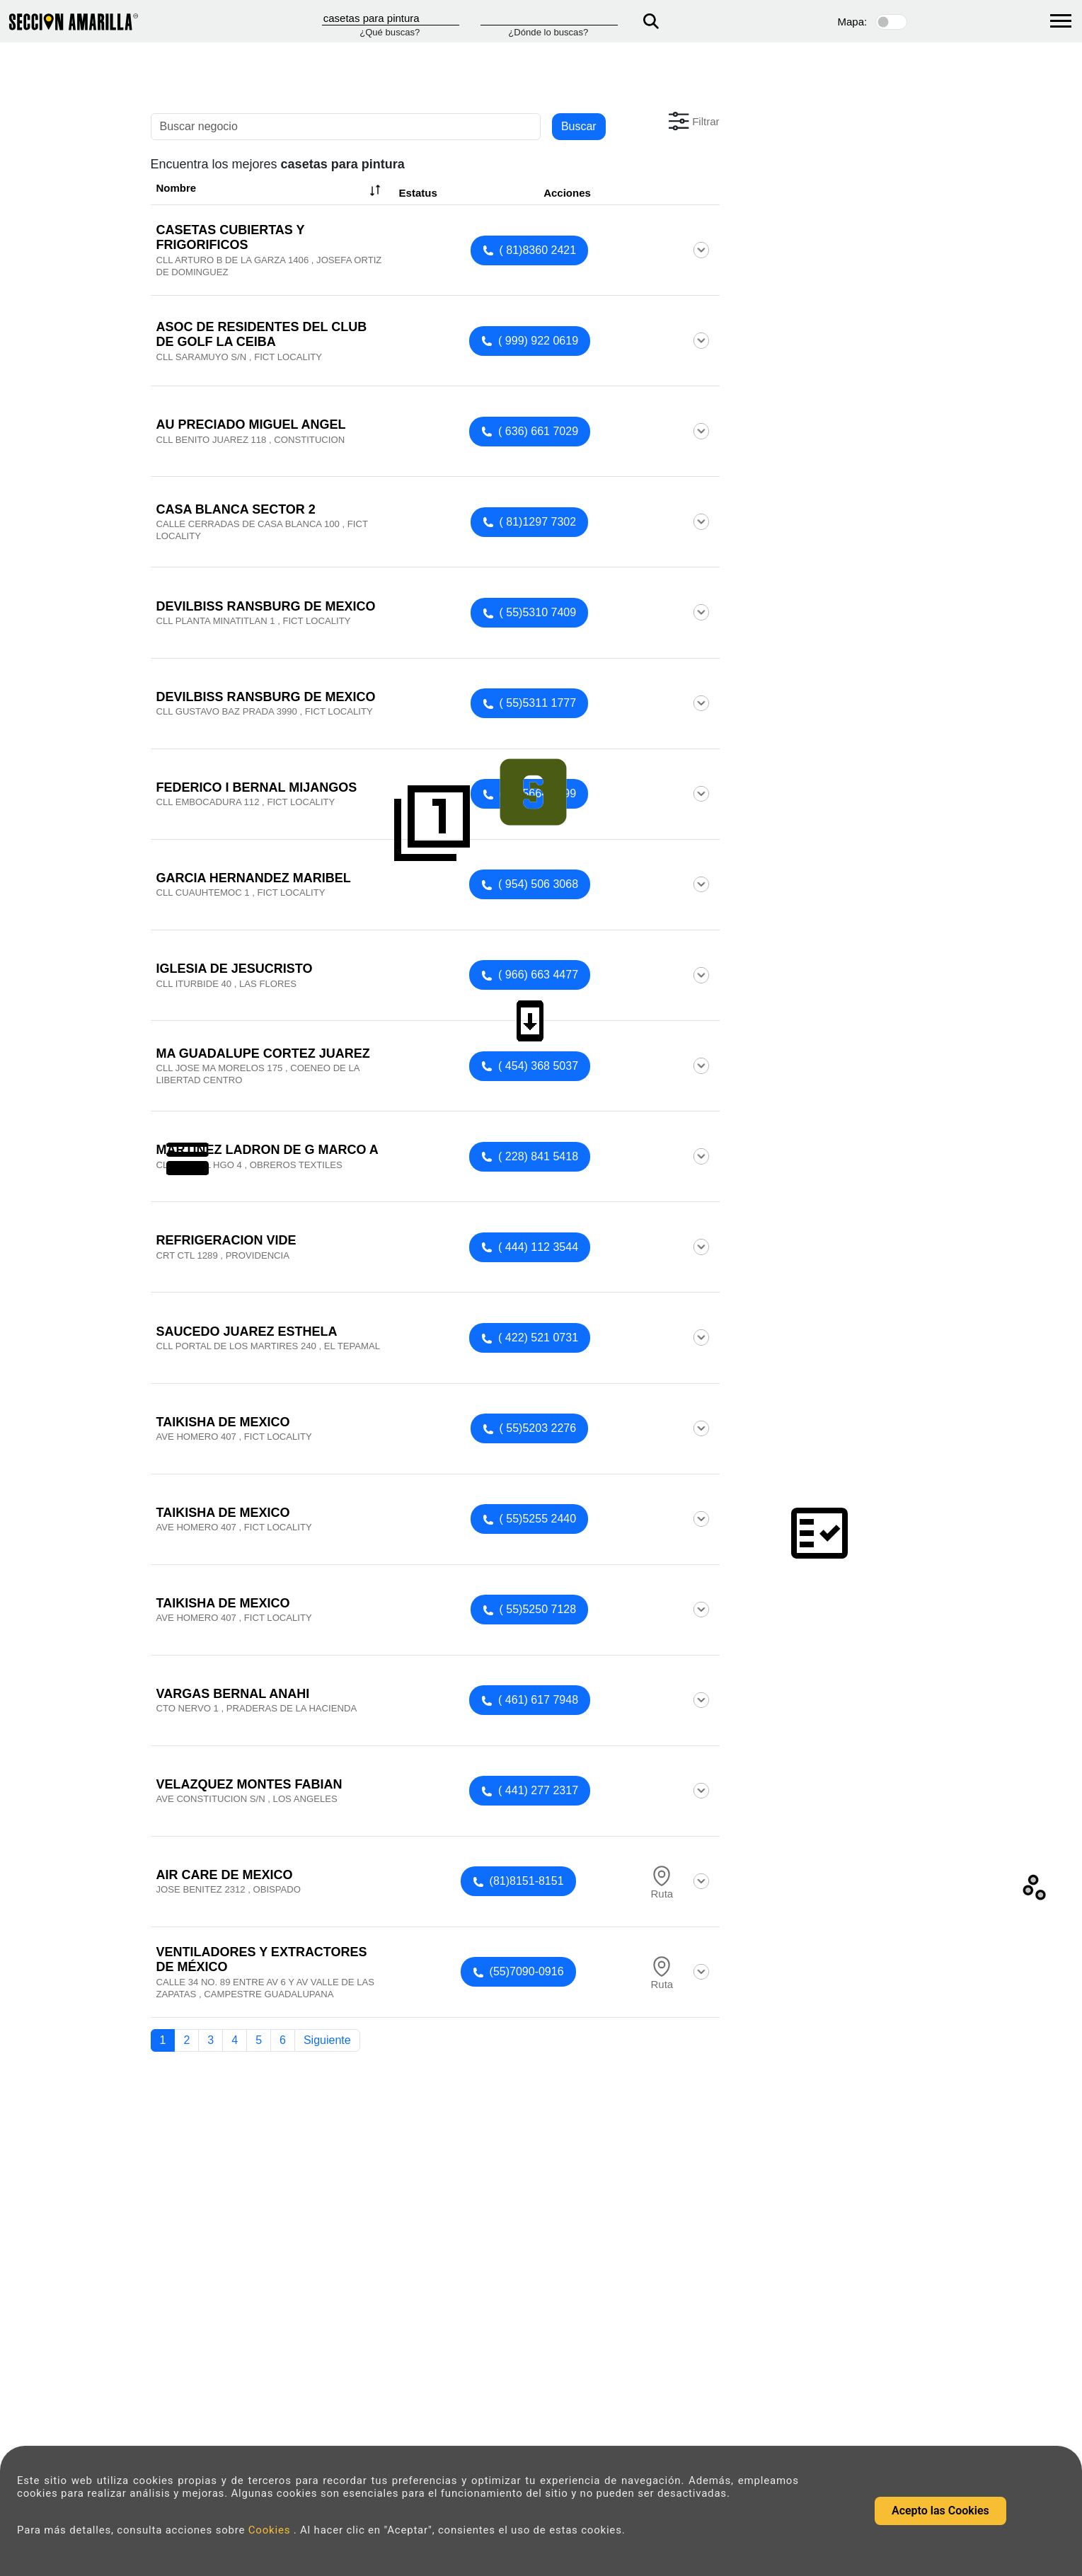 This screenshot has height=2576, width=1082. Describe the element at coordinates (533, 792) in the screenshot. I see `indicates a section or item labeled "S"` at that location.